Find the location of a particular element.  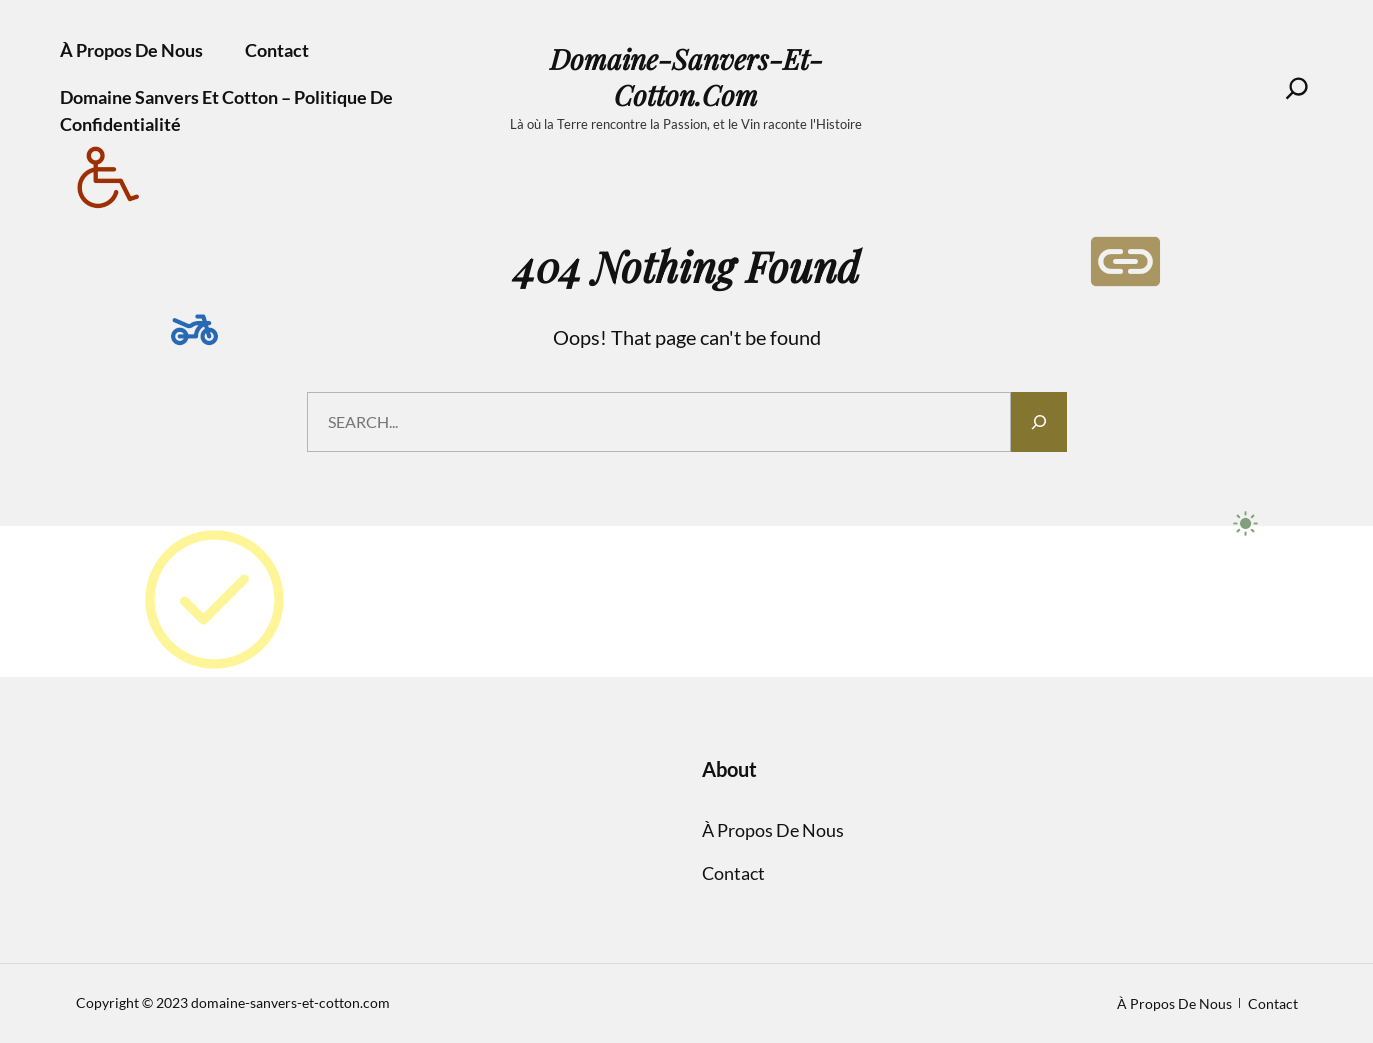

switch to light mode is located at coordinates (1245, 523).